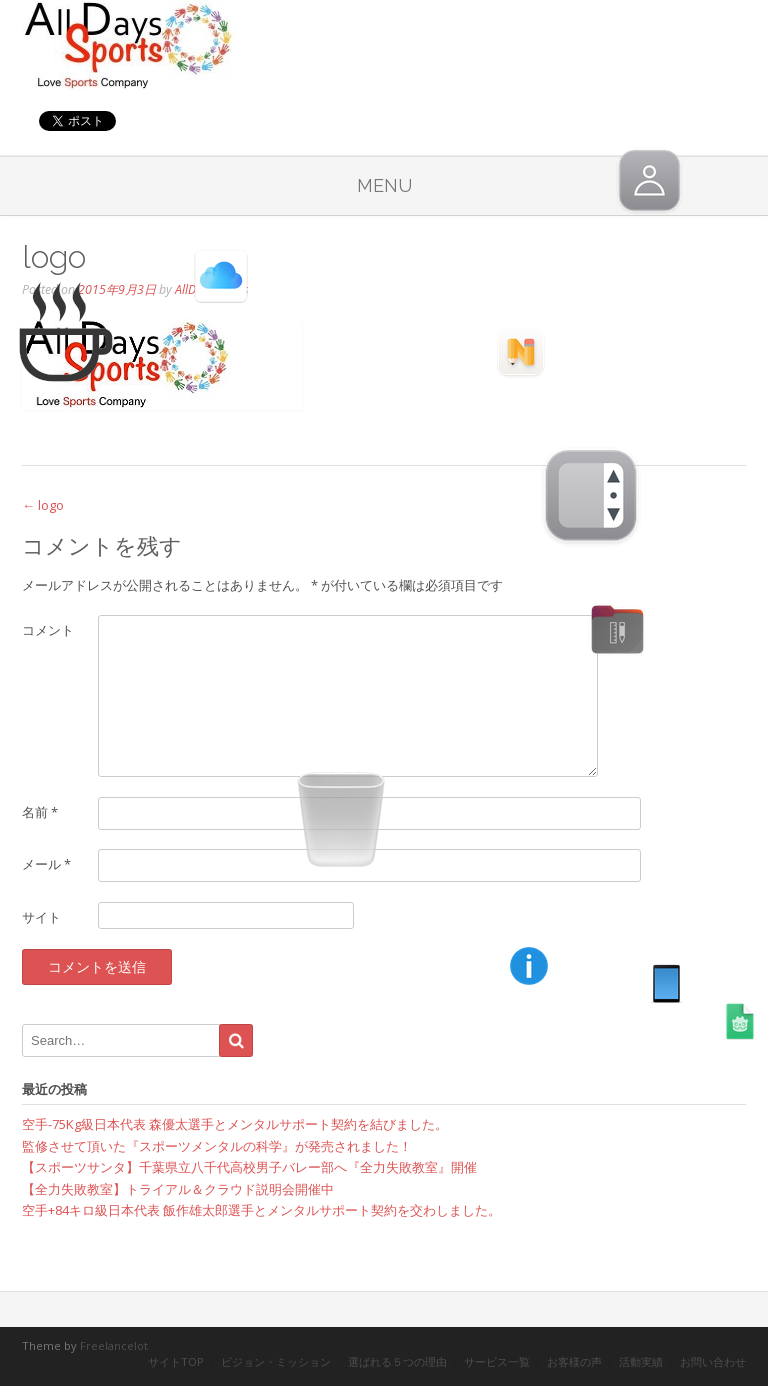 The image size is (768, 1386). I want to click on caffeine mode is active, preventing sleep, so click(66, 335).